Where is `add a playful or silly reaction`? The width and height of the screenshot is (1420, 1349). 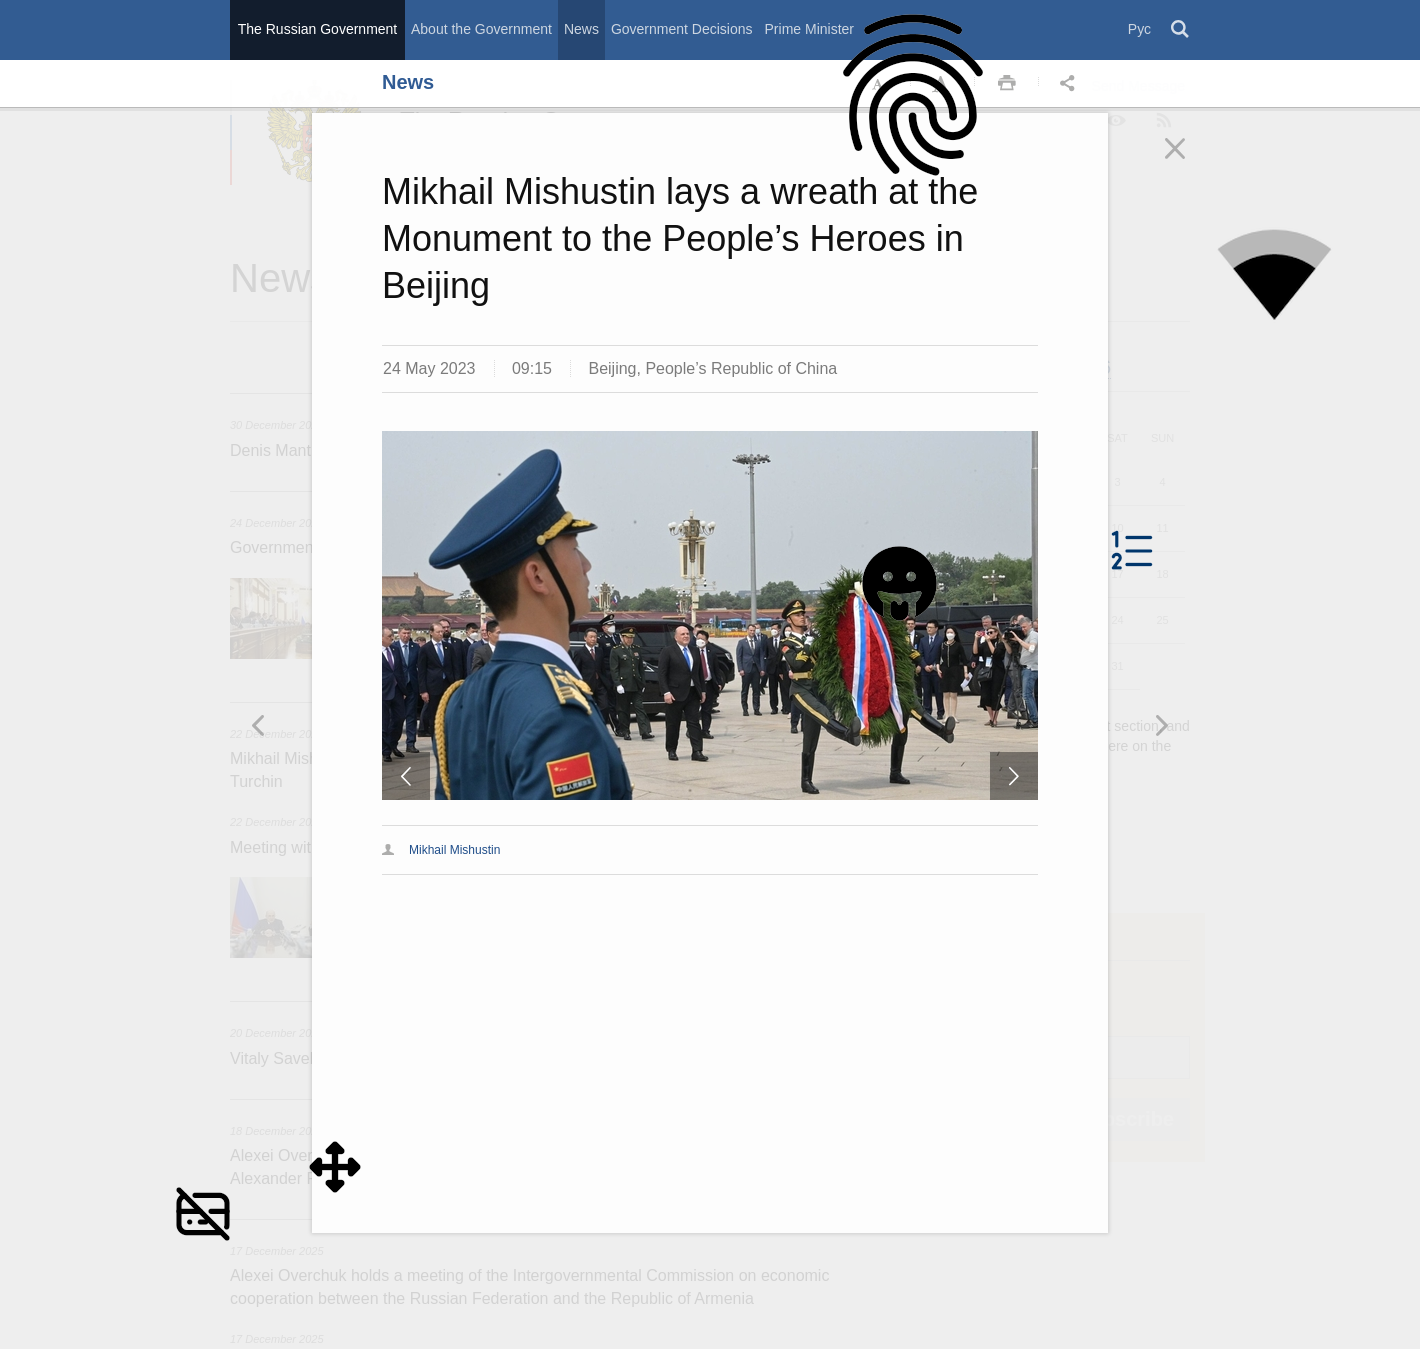 add a playful or silly reaction is located at coordinates (899, 583).